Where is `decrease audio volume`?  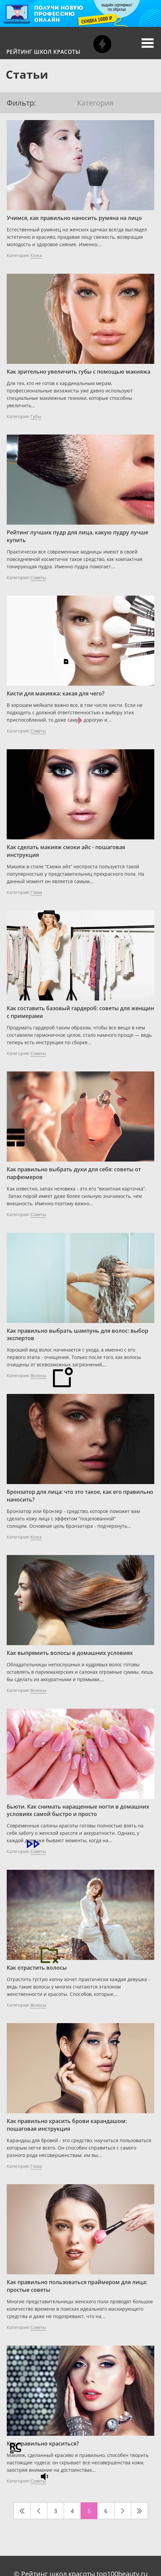
decrease audio volume is located at coordinates (44, 2476).